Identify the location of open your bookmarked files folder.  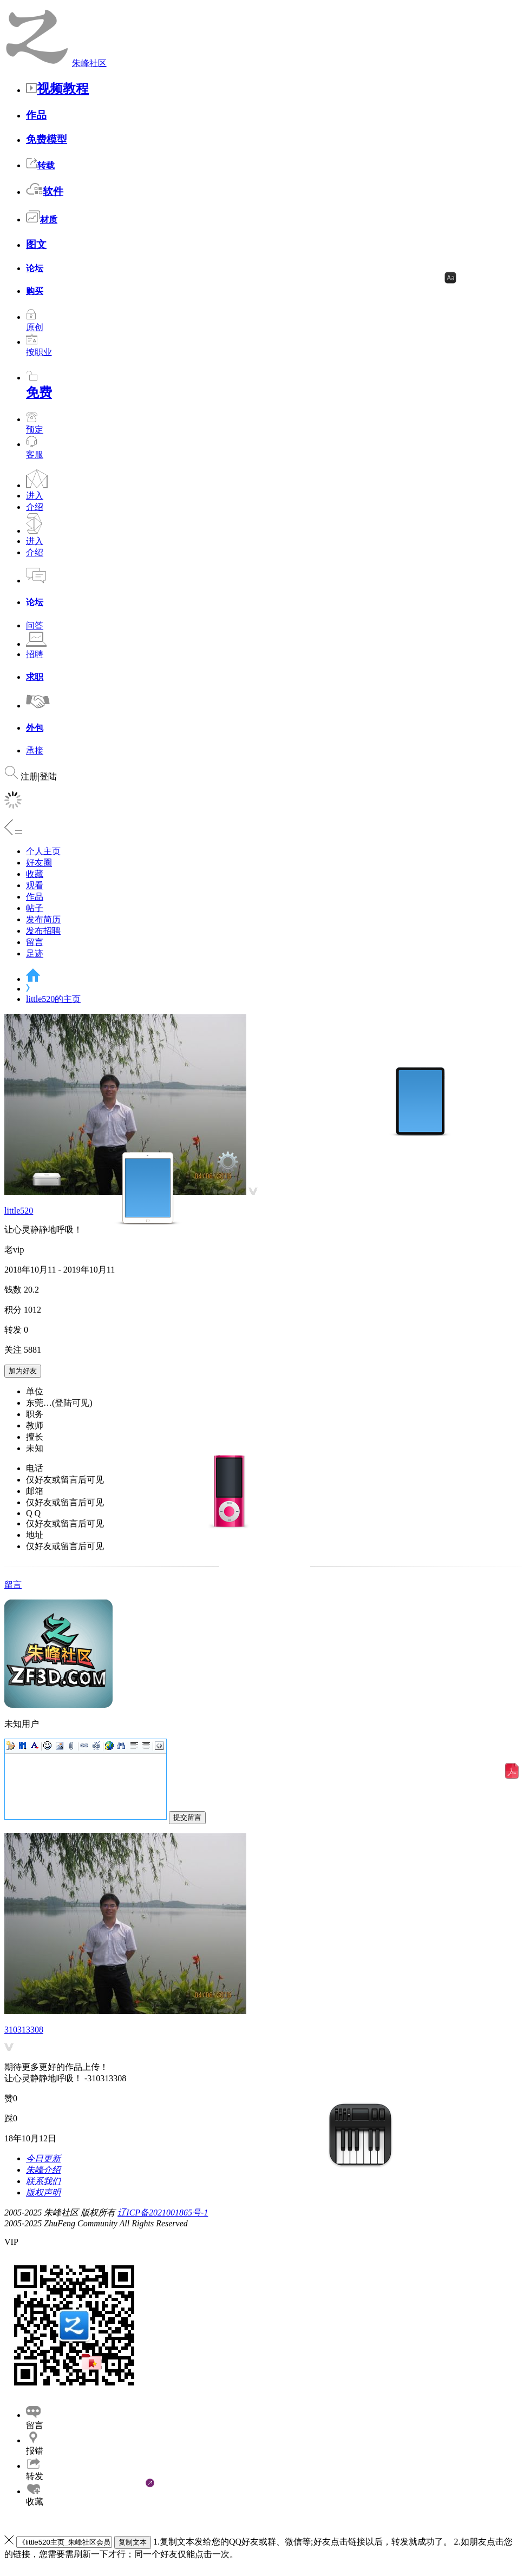
(91, 2362).